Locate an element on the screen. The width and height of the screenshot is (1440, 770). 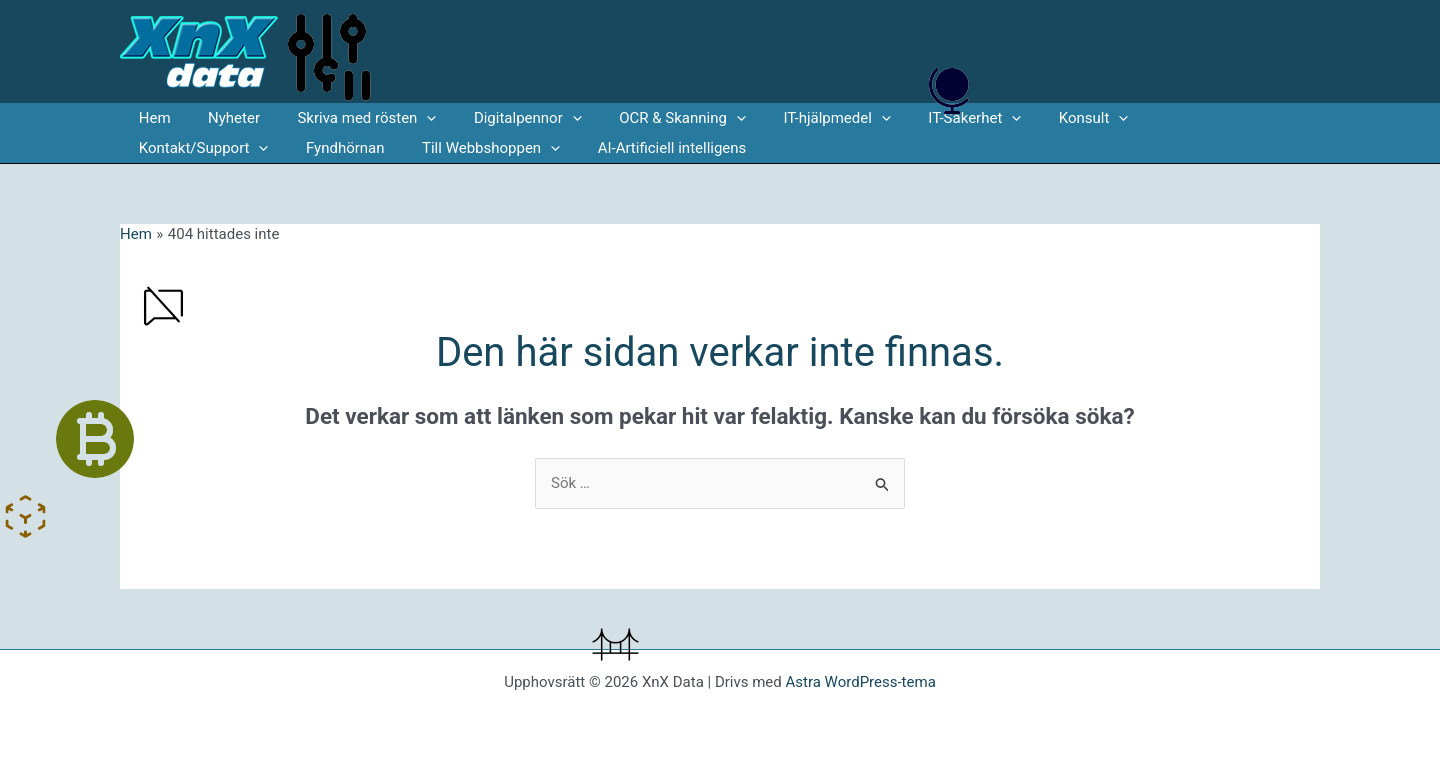
view bridge or crossing information is located at coordinates (615, 644).